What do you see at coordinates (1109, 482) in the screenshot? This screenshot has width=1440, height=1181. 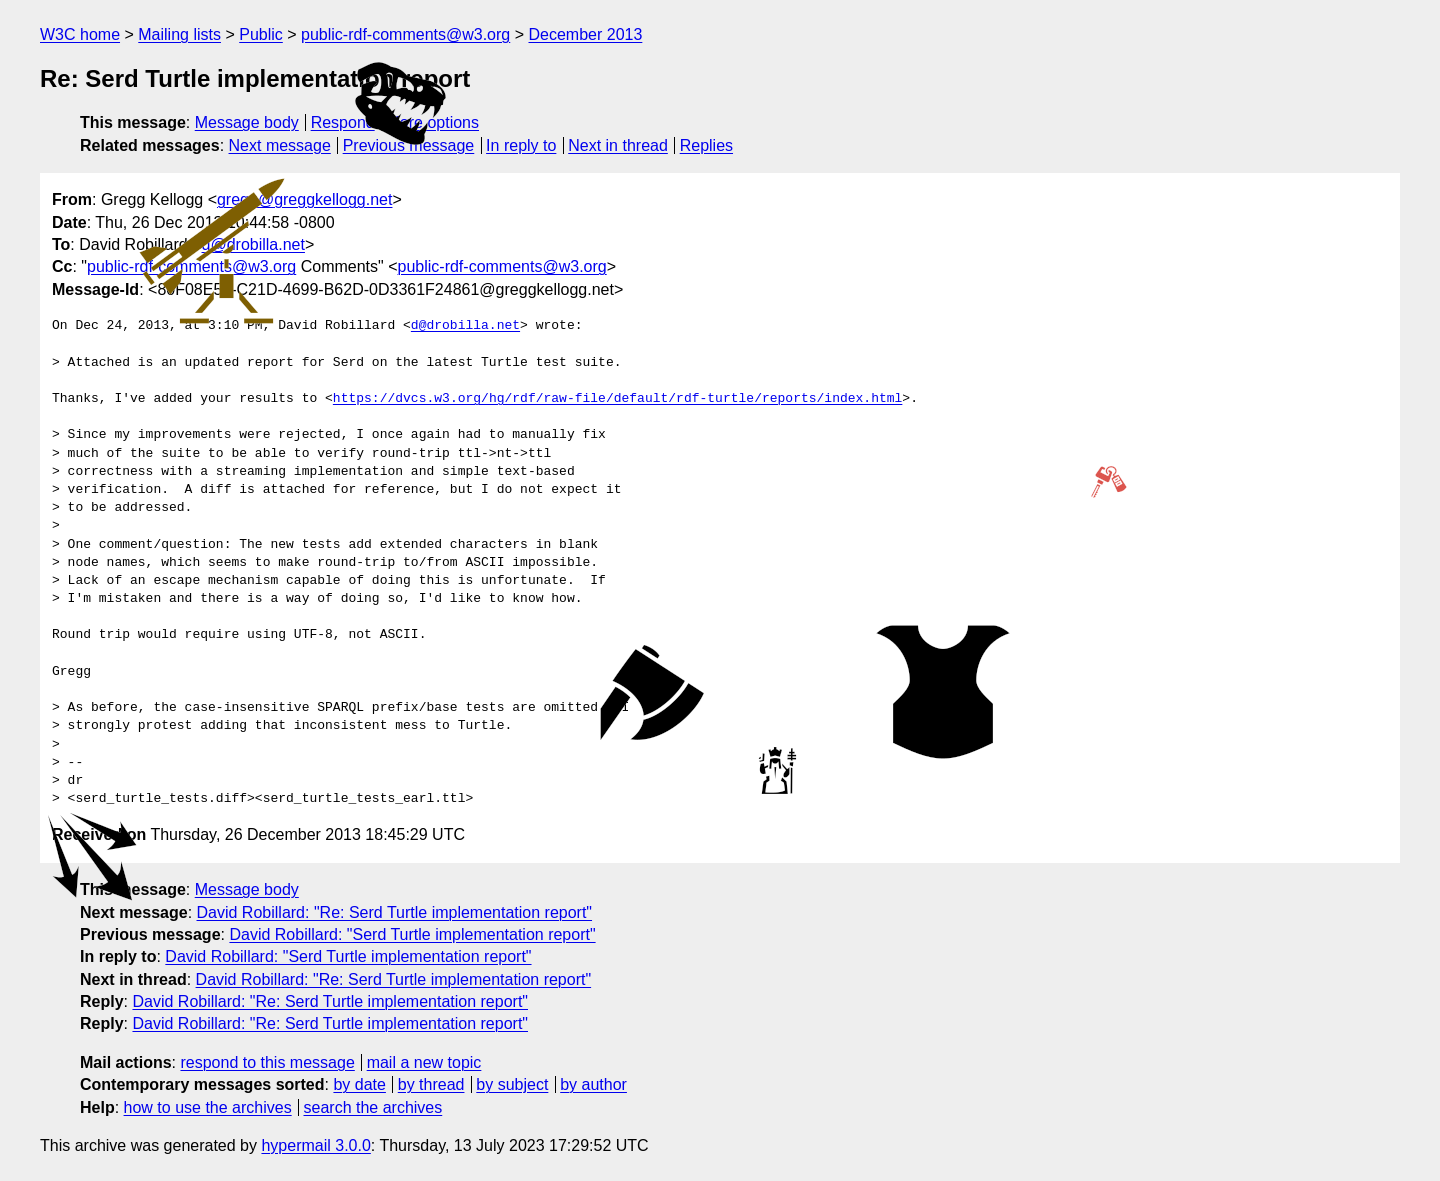 I see `access vehicle or car-related features` at bounding box center [1109, 482].